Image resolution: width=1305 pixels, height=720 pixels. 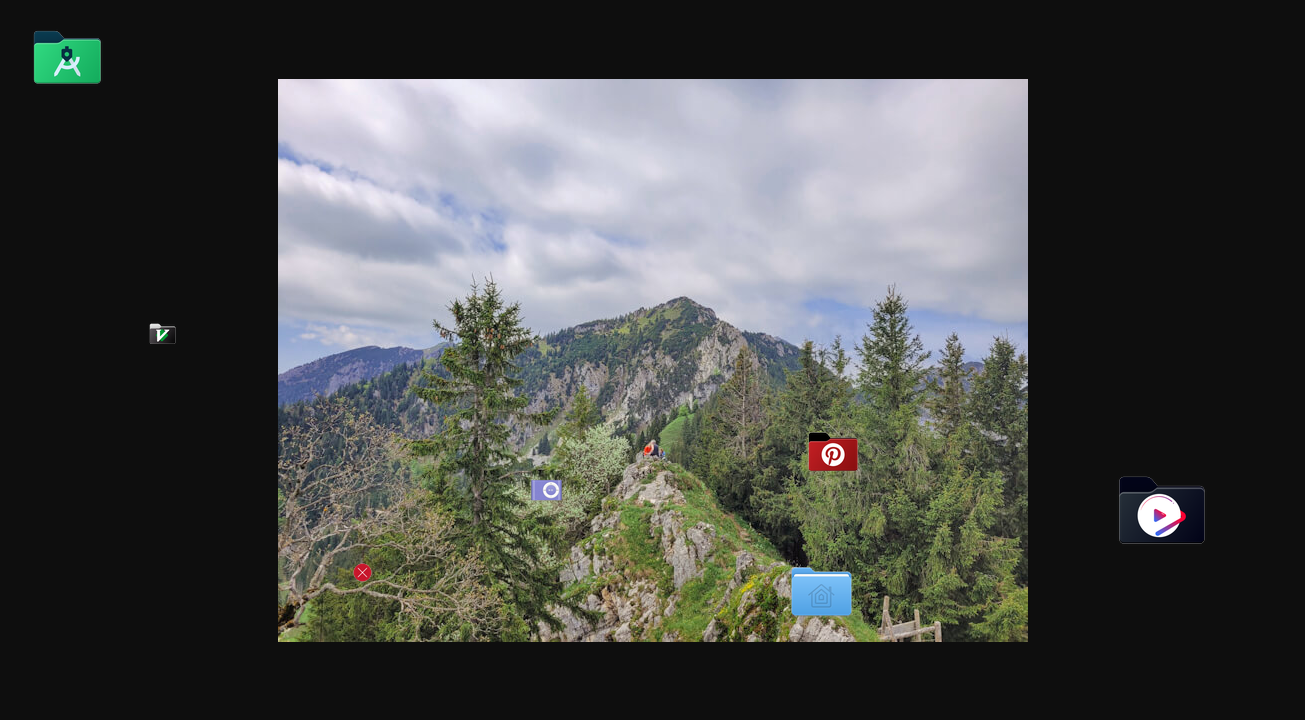 What do you see at coordinates (362, 572) in the screenshot?
I see `indicates a file or content that cannot be read or accessed` at bounding box center [362, 572].